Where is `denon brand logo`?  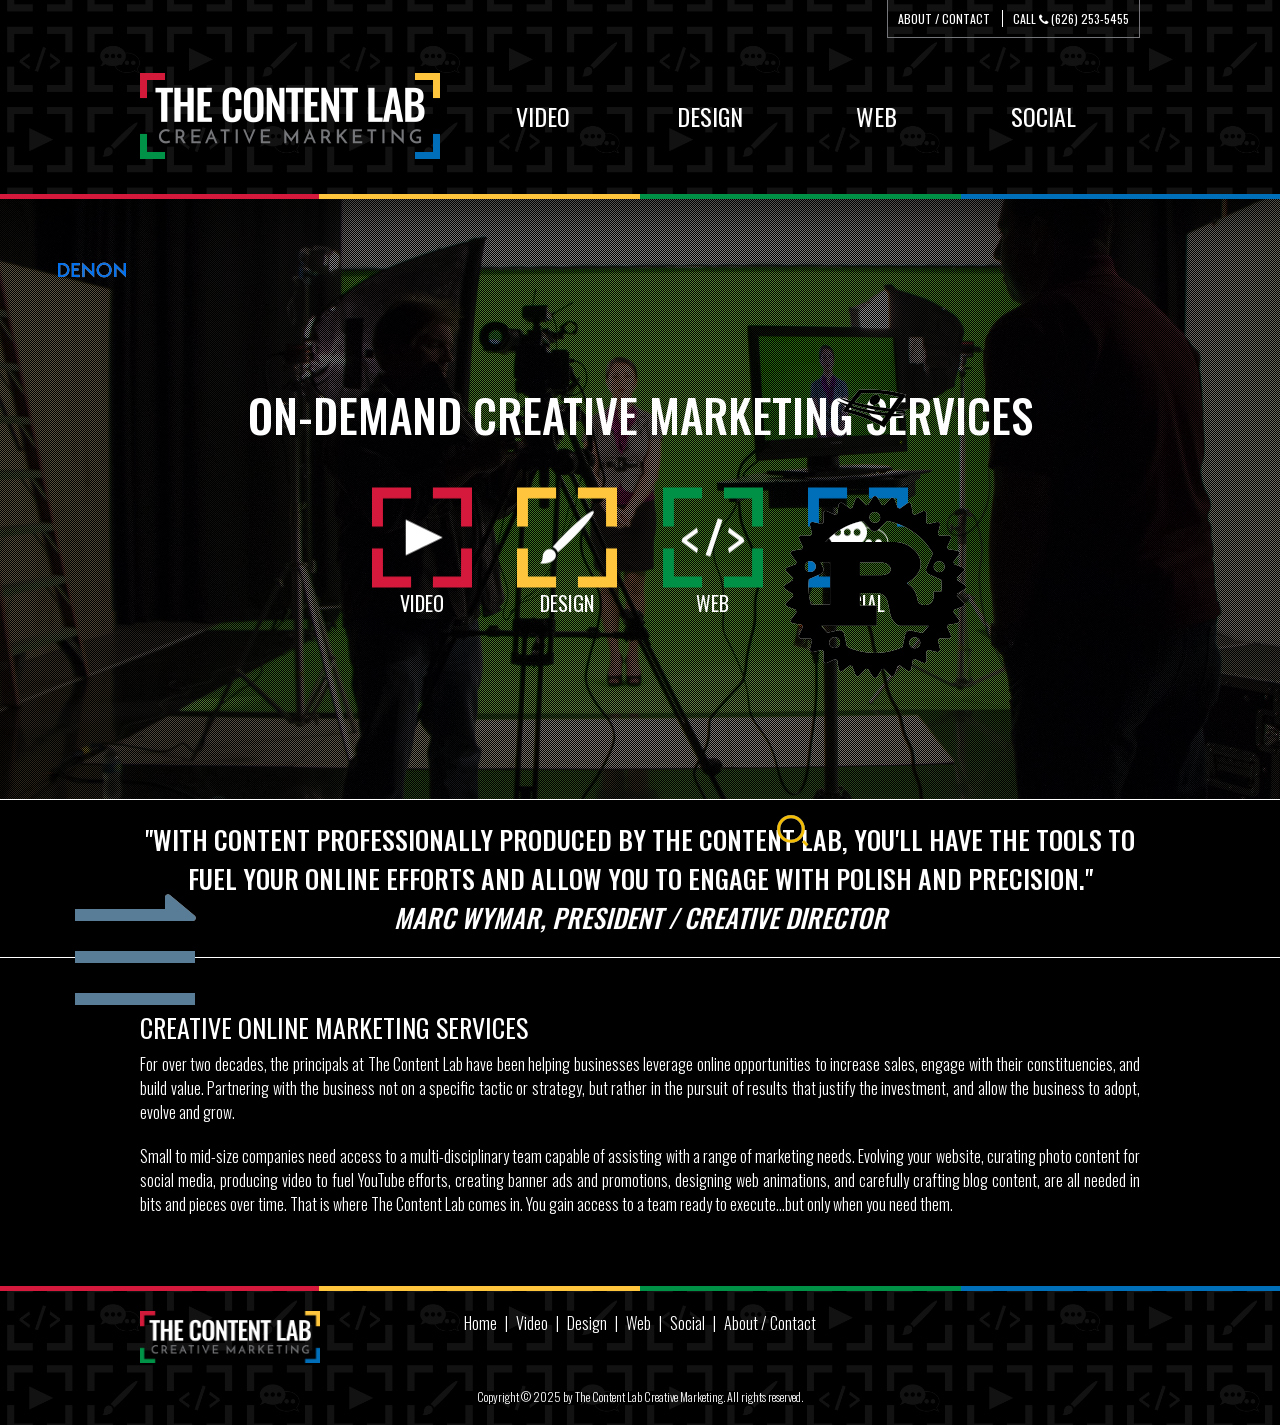 denon brand logo is located at coordinates (92, 270).